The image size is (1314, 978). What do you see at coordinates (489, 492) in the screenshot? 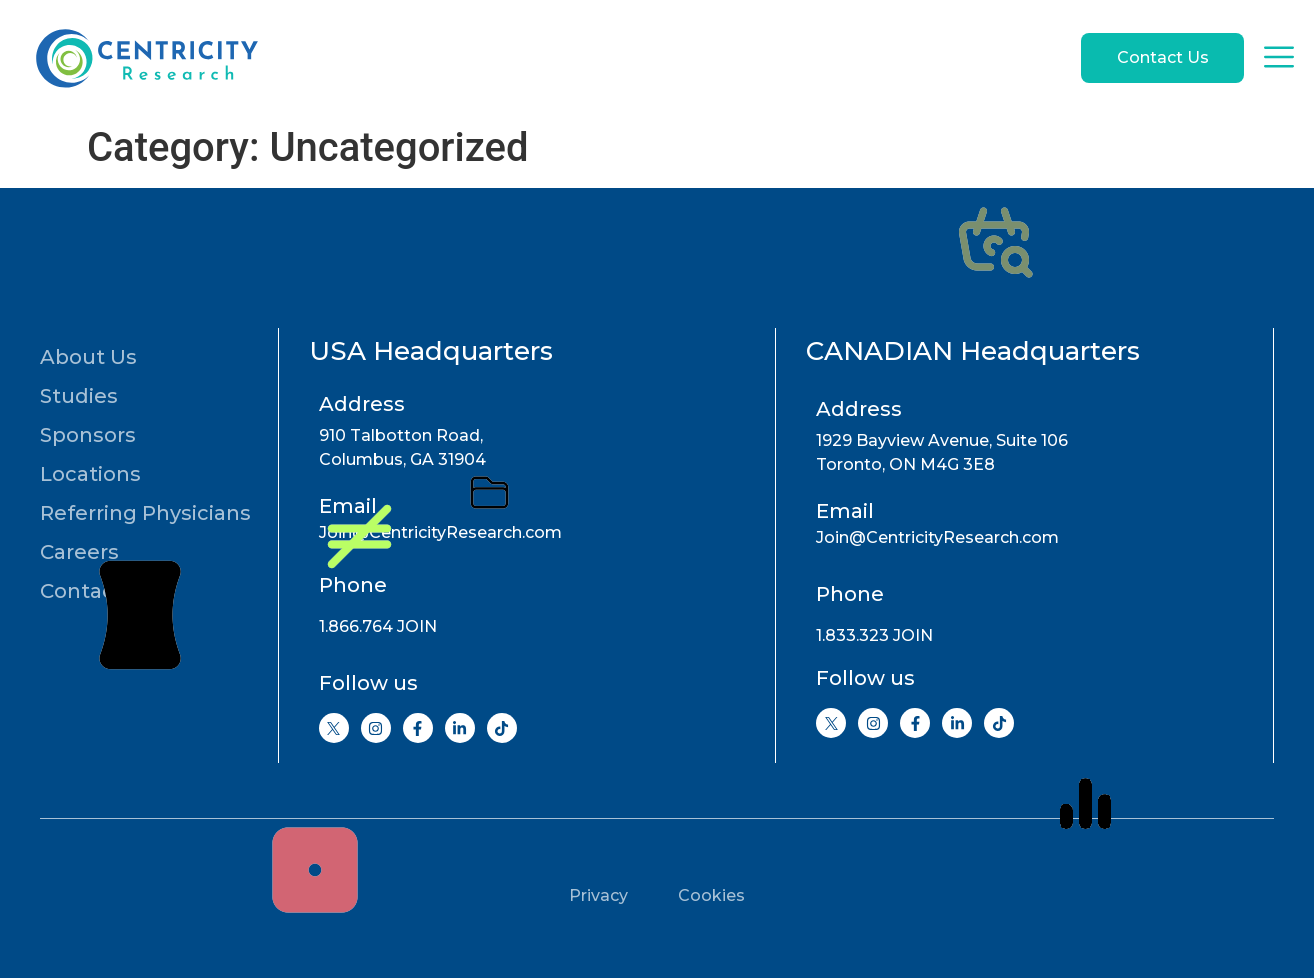
I see `access files and documents` at bounding box center [489, 492].